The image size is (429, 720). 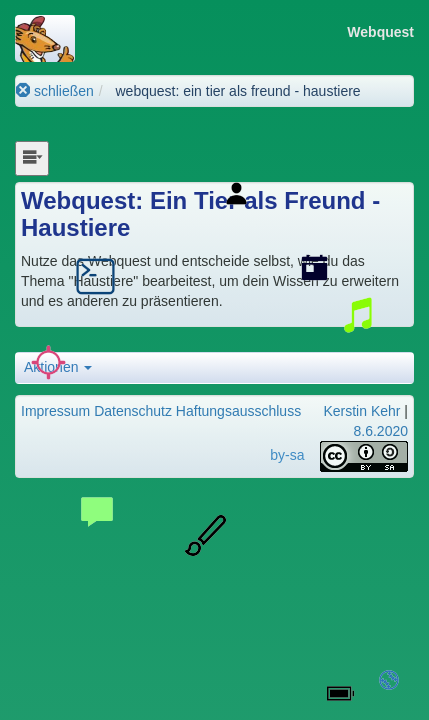 What do you see at coordinates (389, 680) in the screenshot?
I see `view baseball scores or stats` at bounding box center [389, 680].